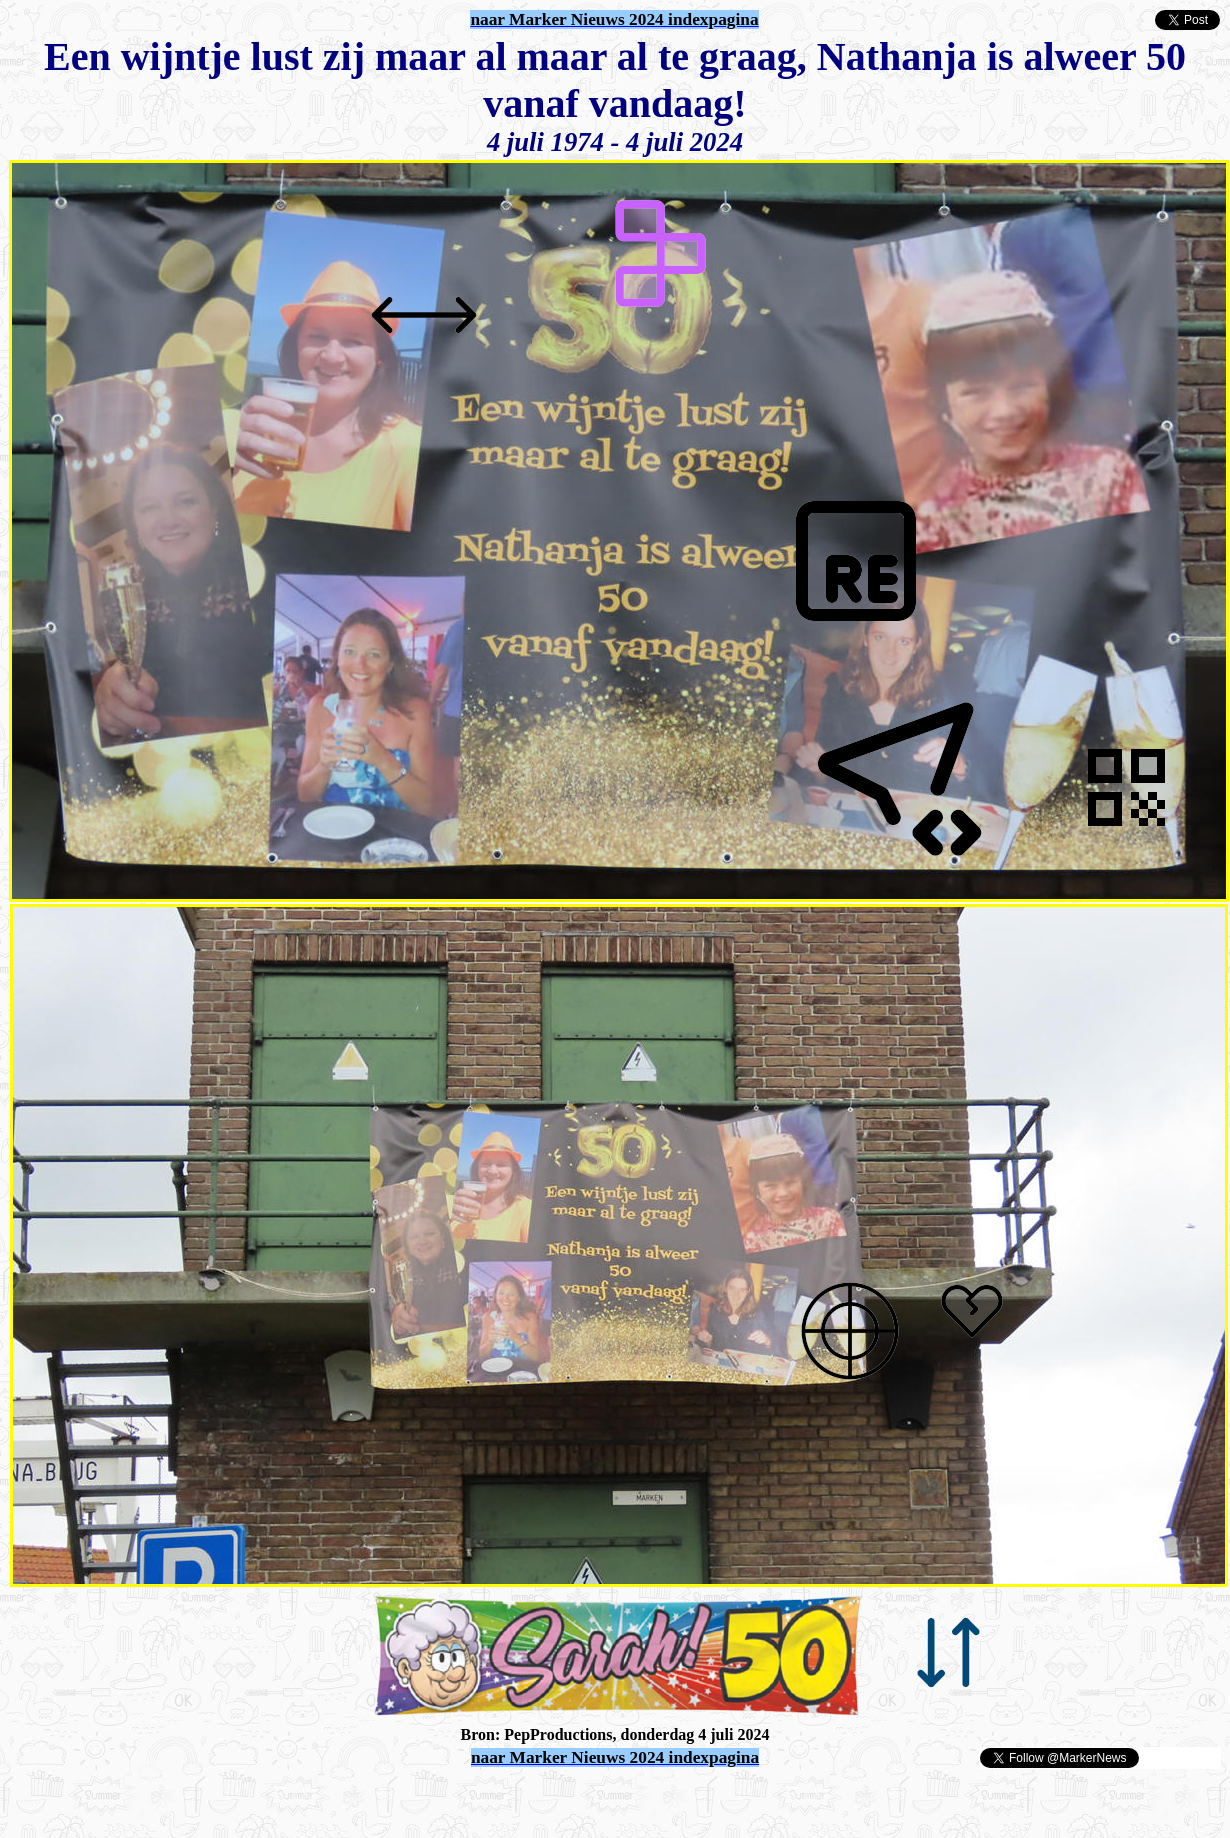 The width and height of the screenshot is (1230, 1838). Describe the element at coordinates (1126, 787) in the screenshot. I see `scan or generate a QR code` at that location.